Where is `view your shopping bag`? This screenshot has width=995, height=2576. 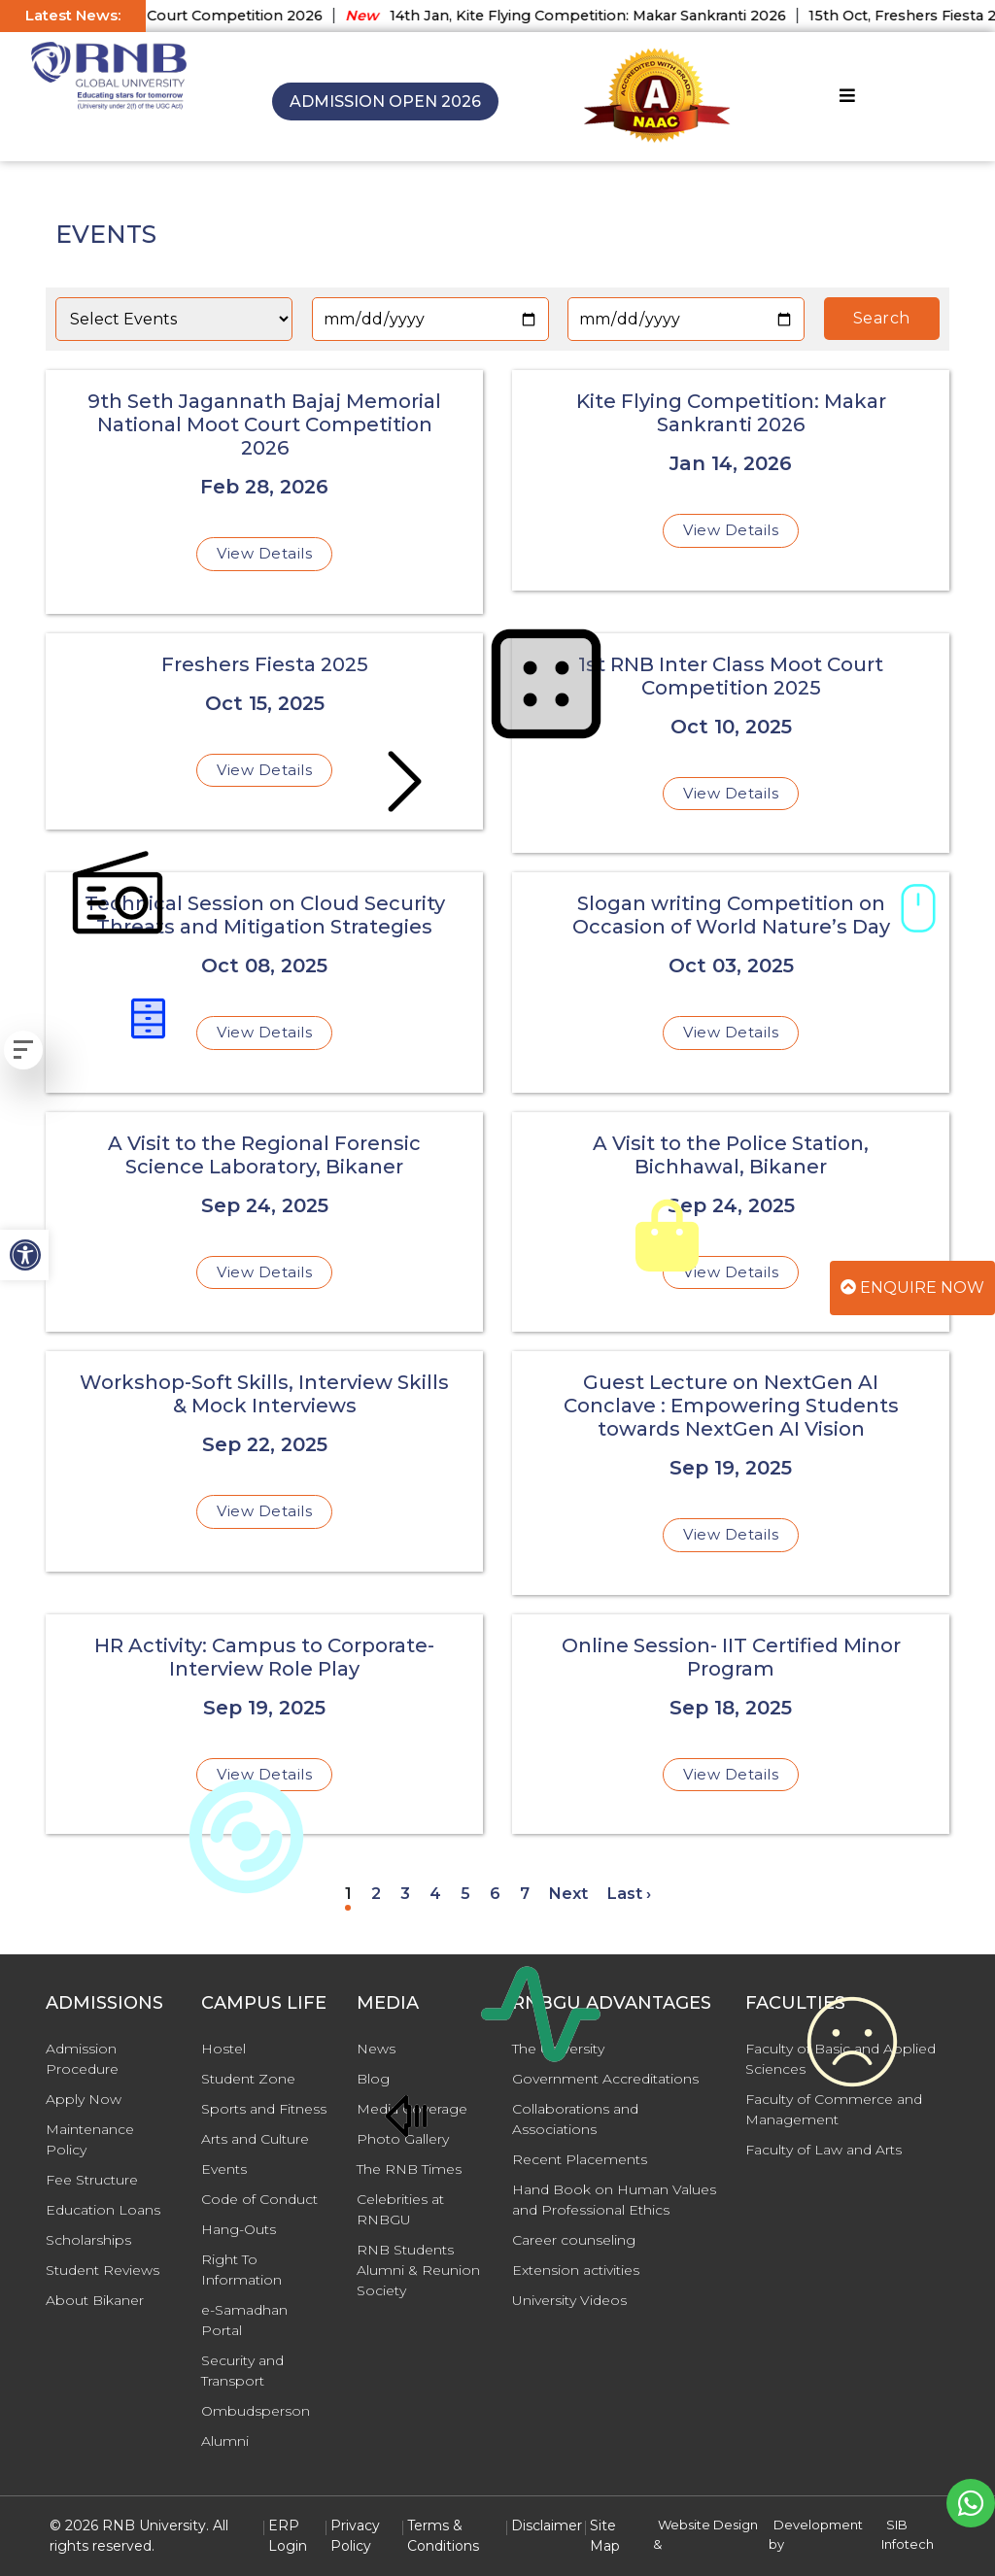 view your shopping bag is located at coordinates (667, 1239).